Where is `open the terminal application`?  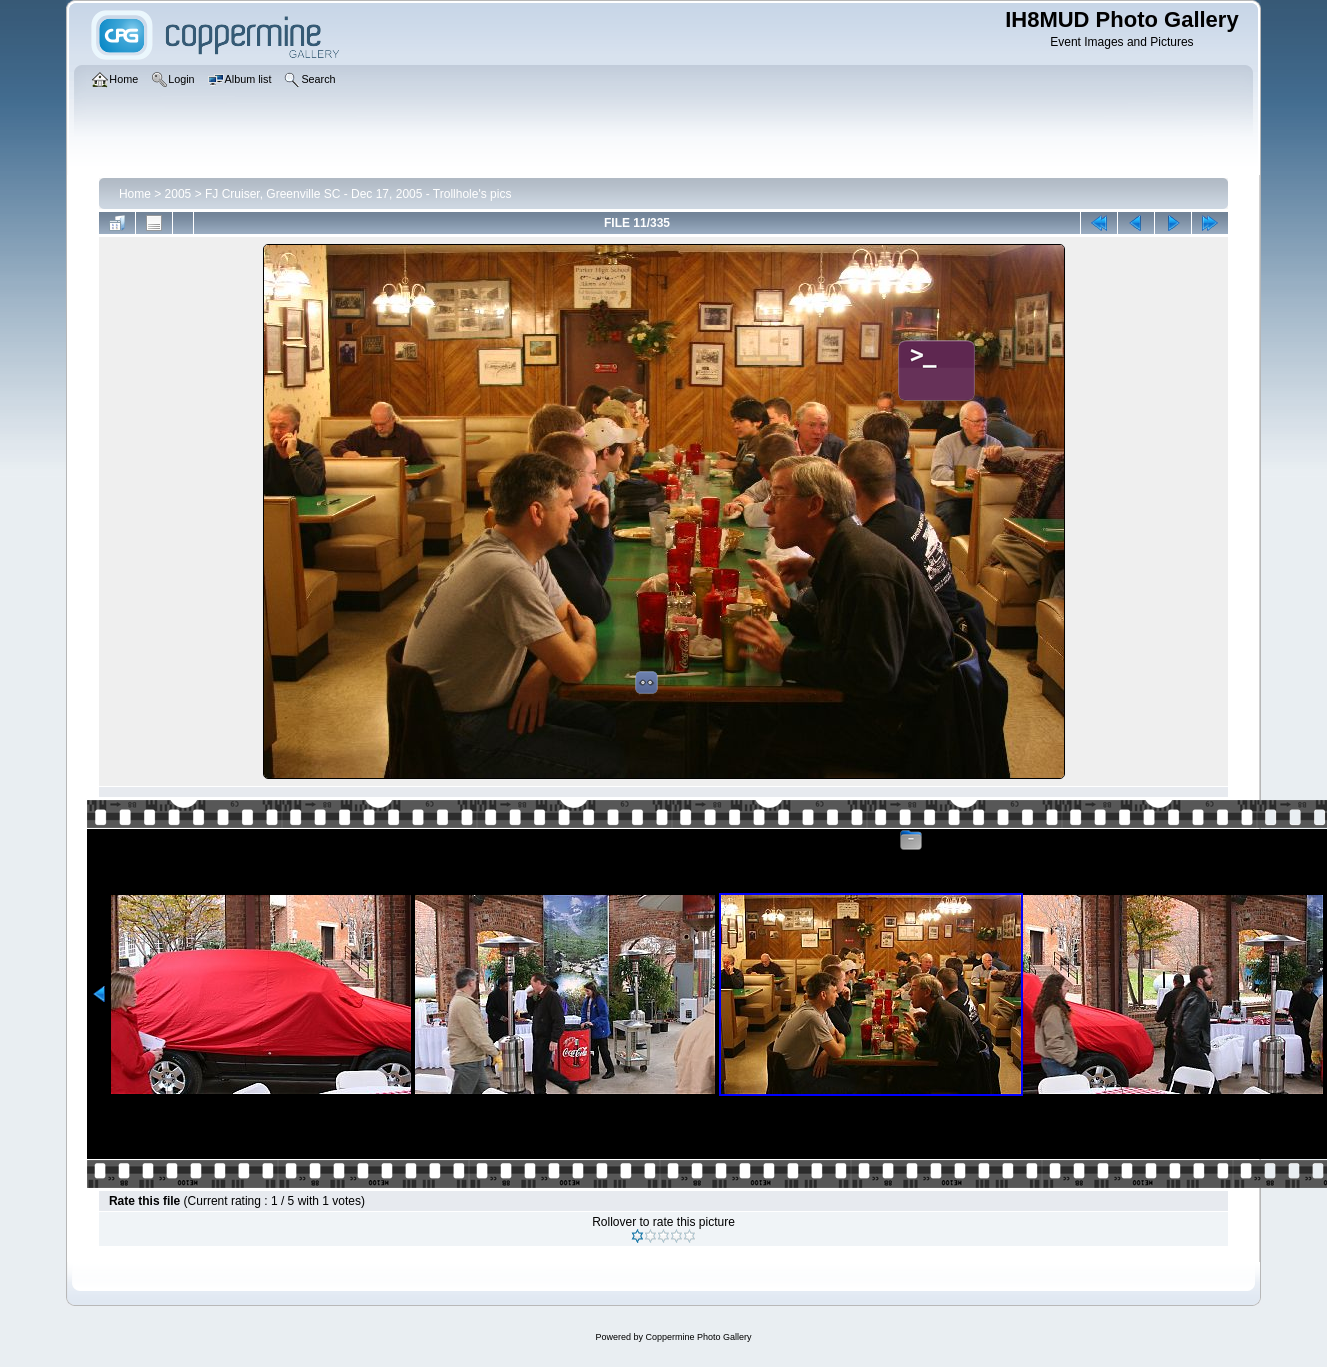 open the terminal application is located at coordinates (936, 370).